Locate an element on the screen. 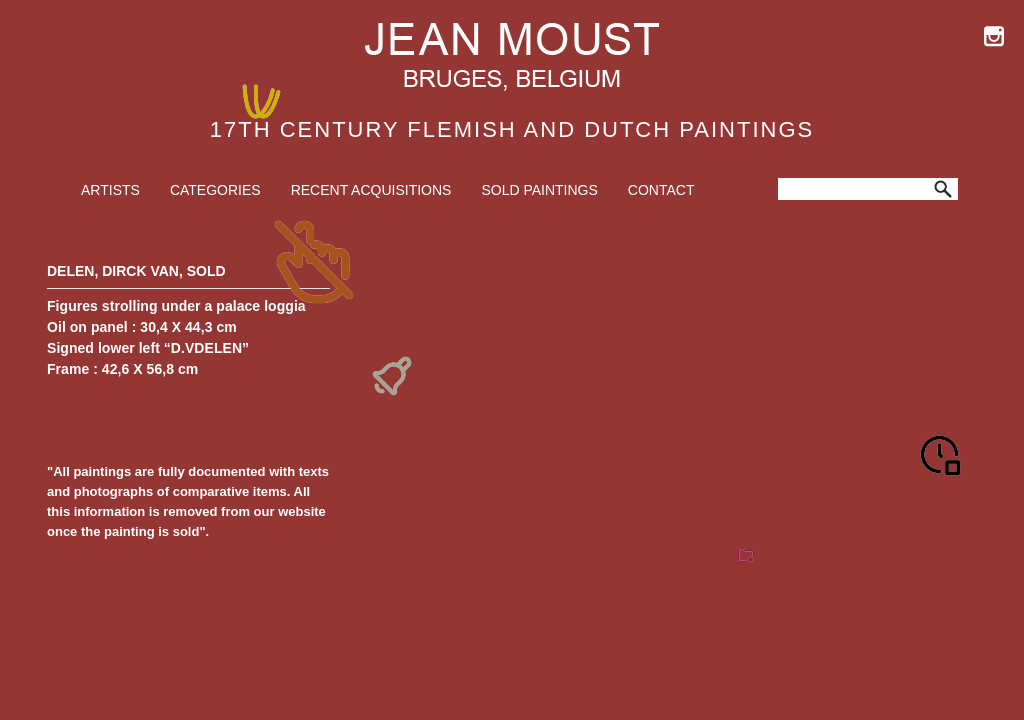 The height and width of the screenshot is (720, 1024). stop a running timer is located at coordinates (939, 454).